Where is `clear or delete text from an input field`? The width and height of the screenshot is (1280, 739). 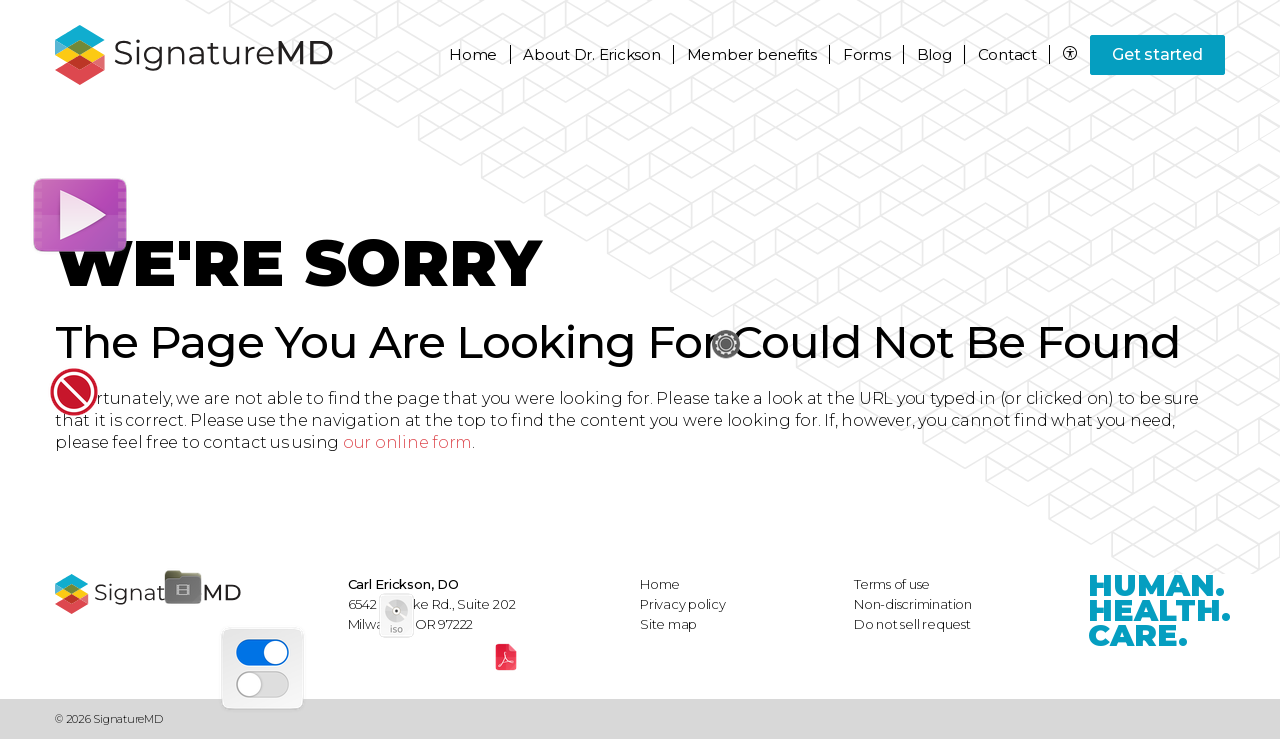 clear or delete text from an input field is located at coordinates (74, 392).